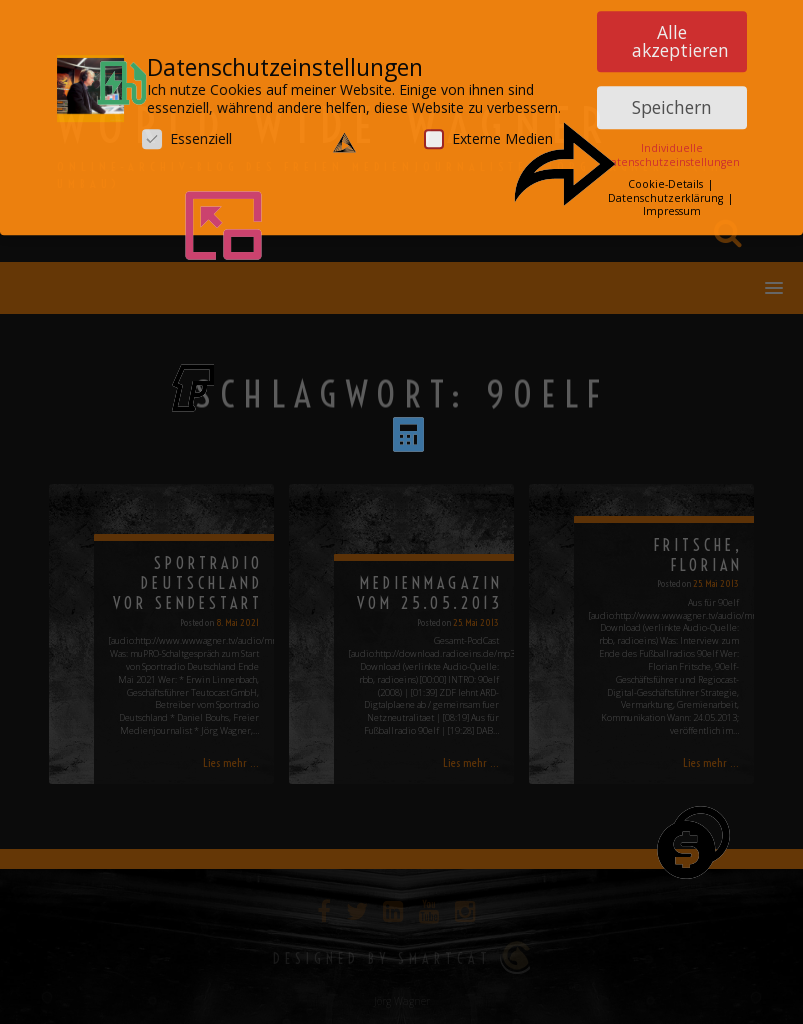 The image size is (803, 1024). Describe the element at coordinates (122, 83) in the screenshot. I see `find nearby electric vehicle charging stations` at that location.